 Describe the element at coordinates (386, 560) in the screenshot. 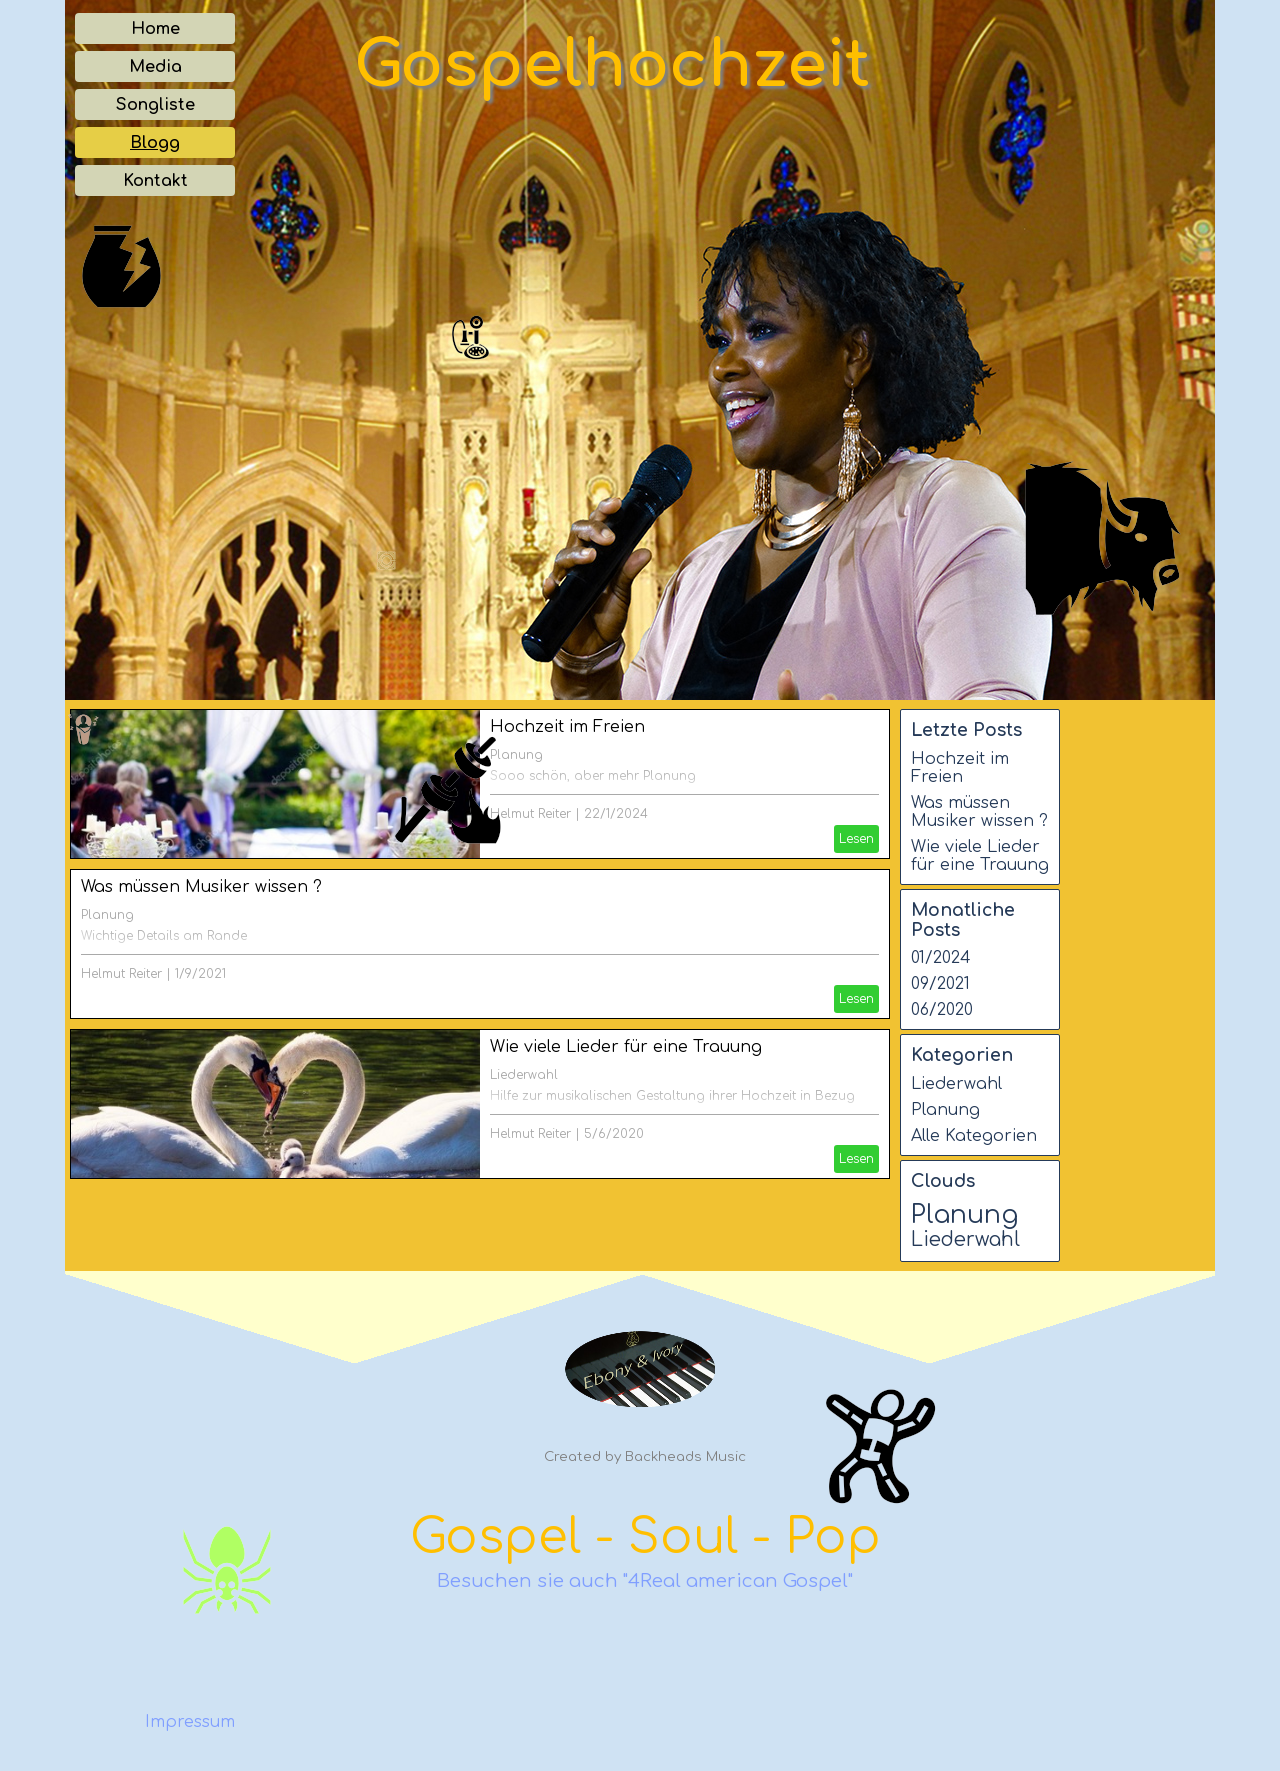

I see `center or focus on a target` at that location.